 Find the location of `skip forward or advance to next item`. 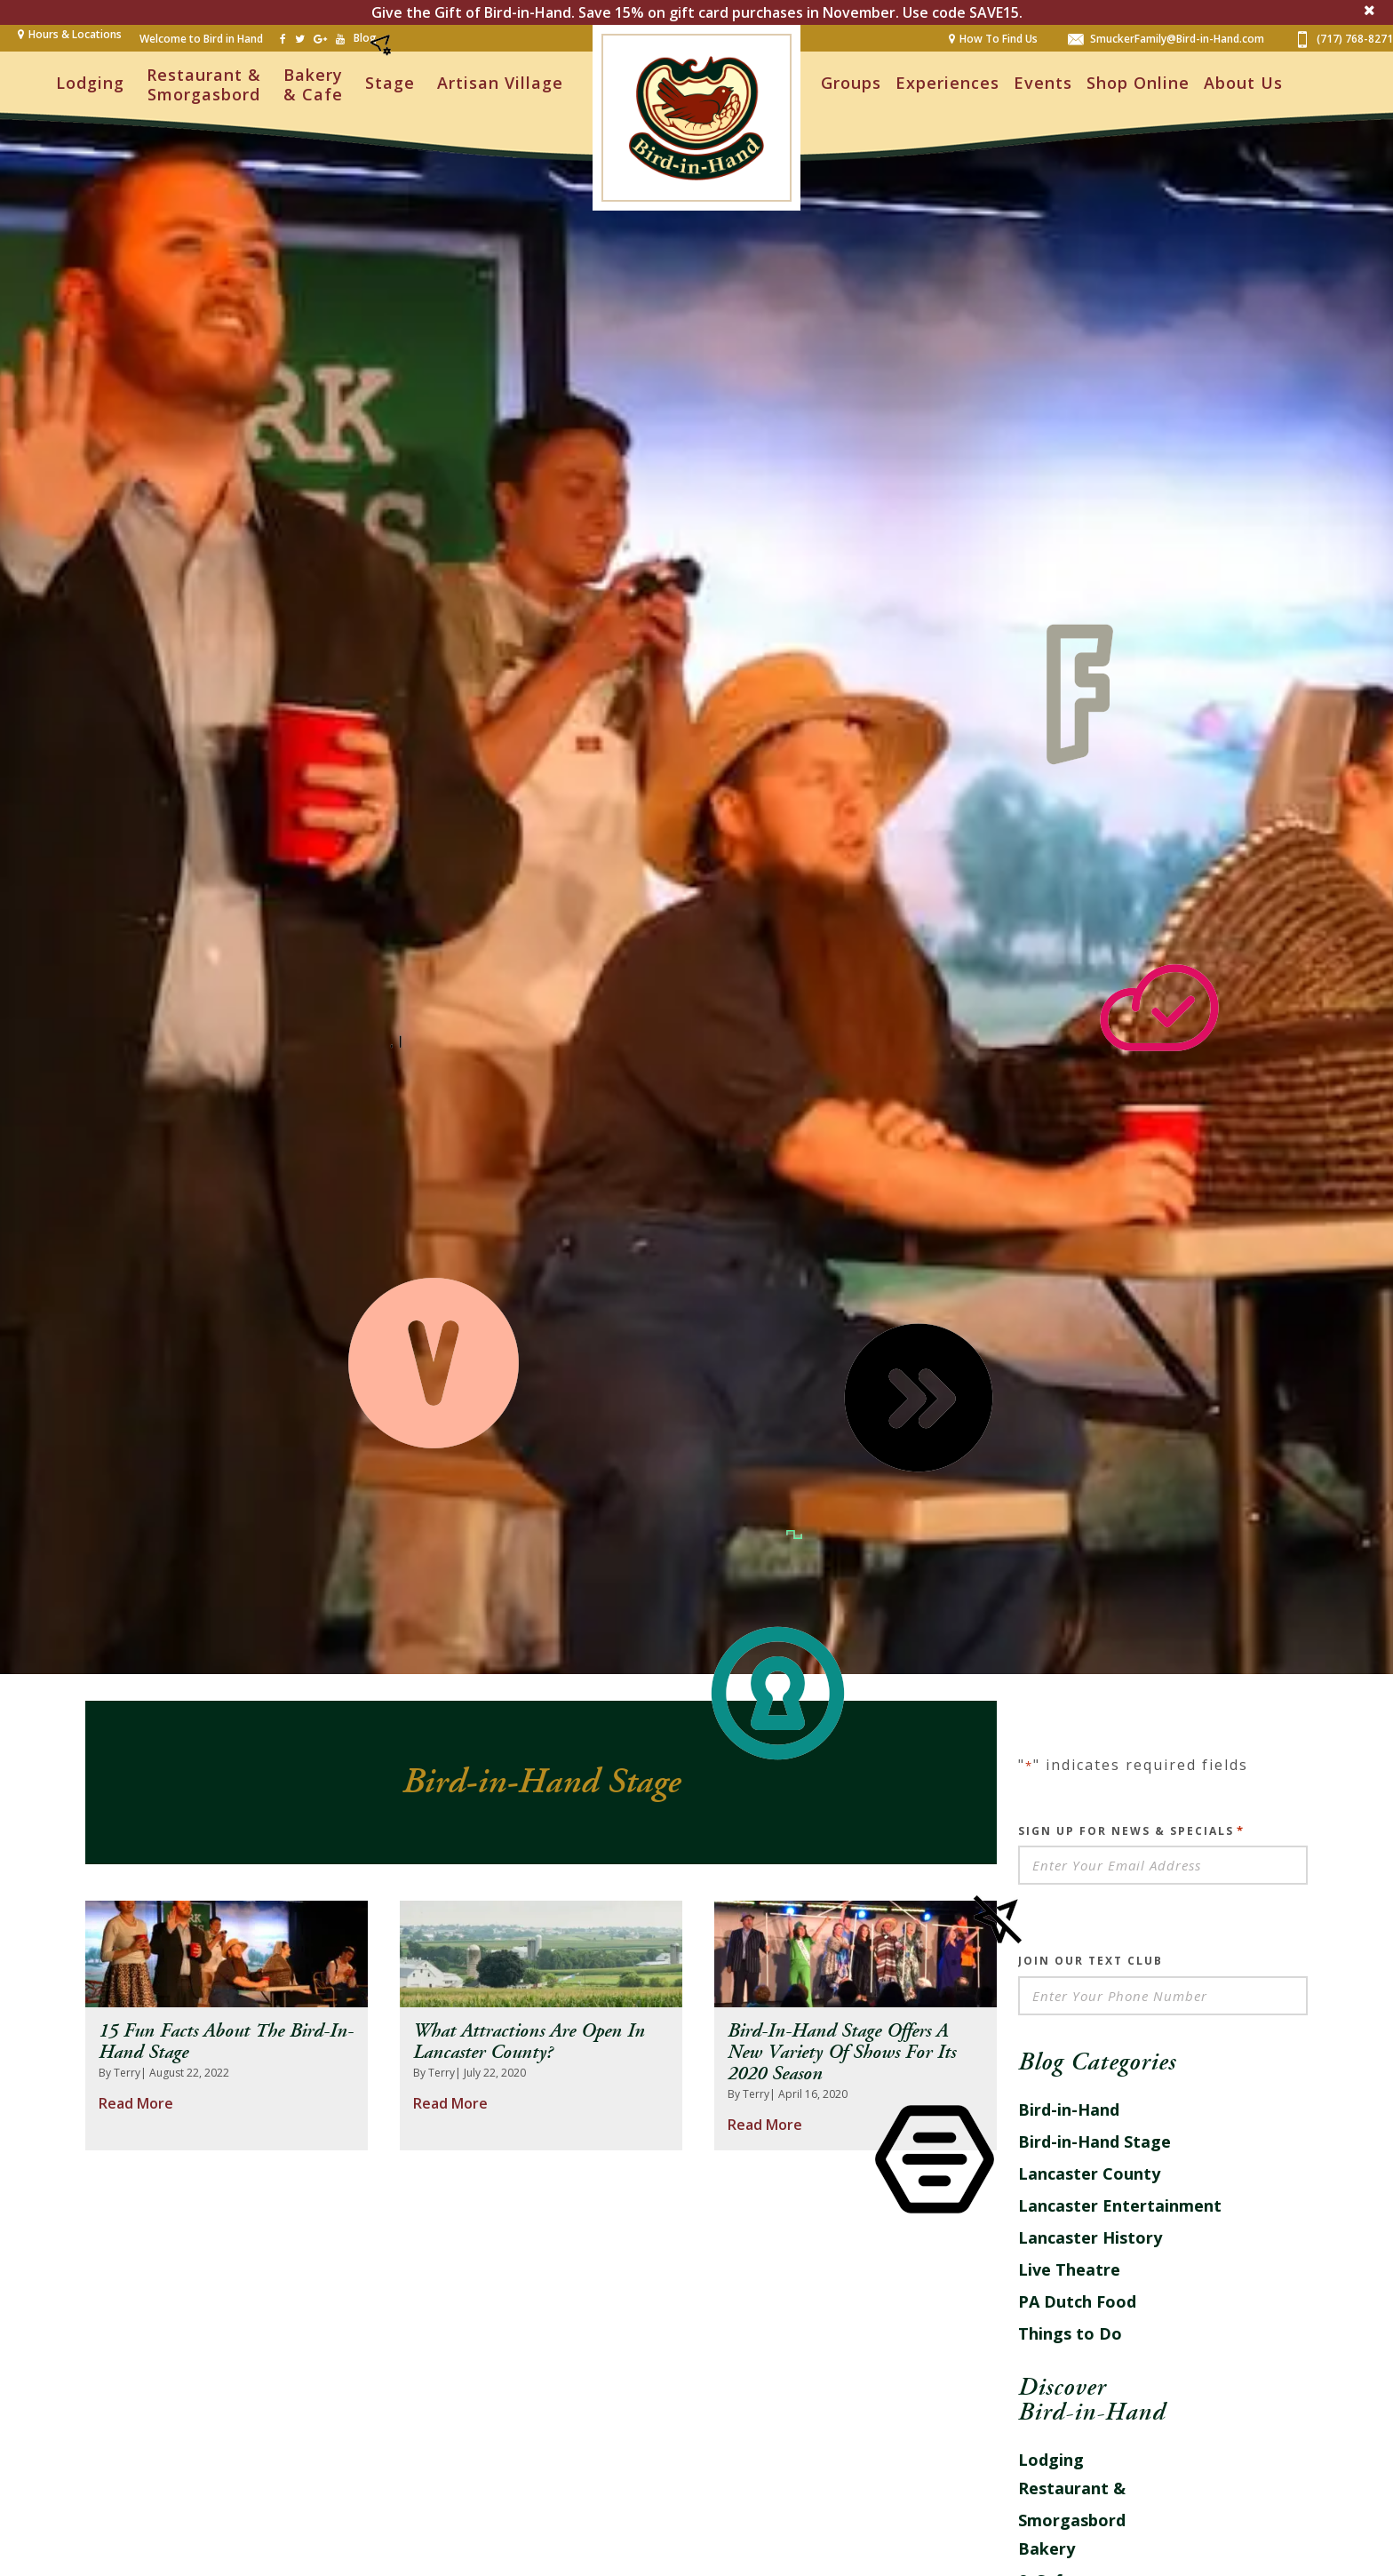

skip forward or advance to next item is located at coordinates (919, 1399).